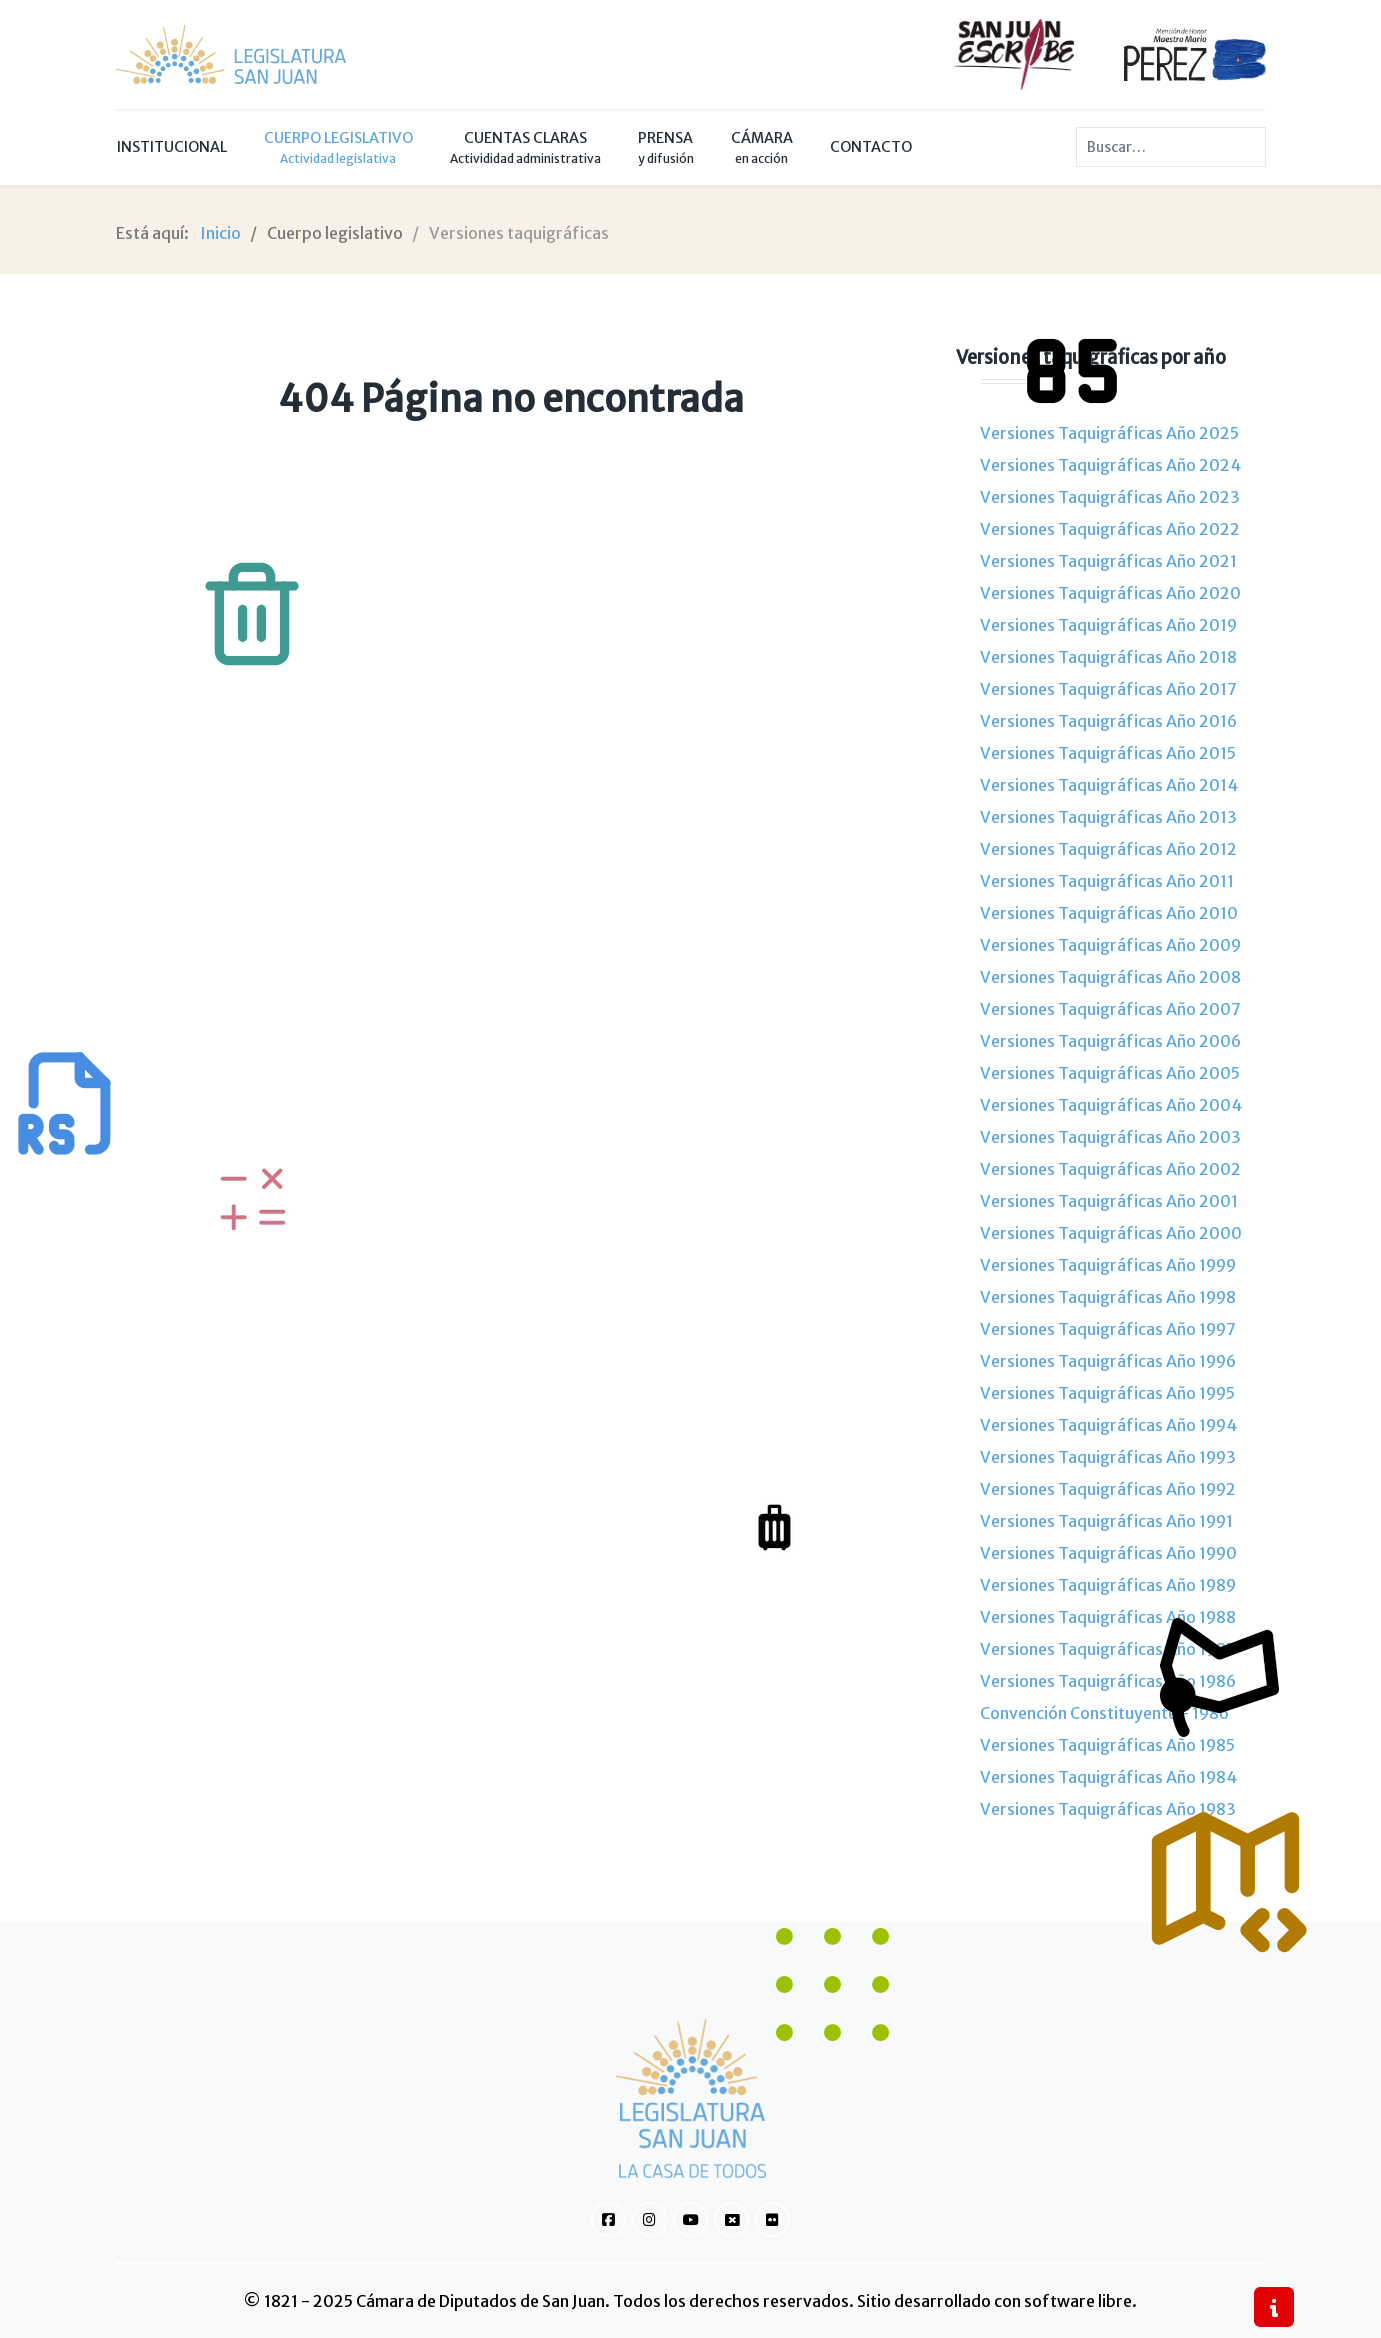 This screenshot has height=2338, width=1381. Describe the element at coordinates (774, 1527) in the screenshot. I see `access travel or trip information` at that location.